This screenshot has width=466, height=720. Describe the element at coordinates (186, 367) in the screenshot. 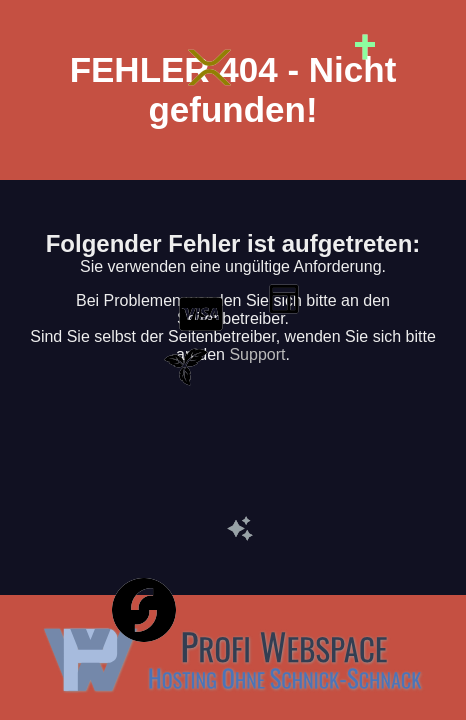

I see `open trilium notes application` at that location.